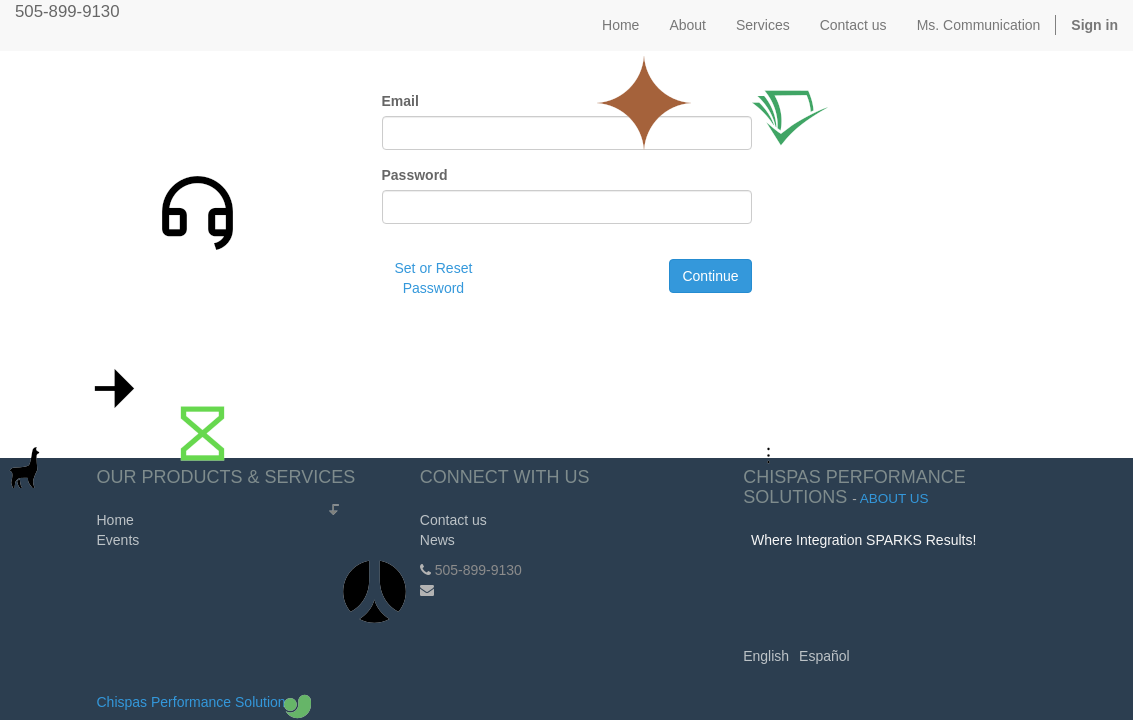 This screenshot has height=720, width=1133. Describe the element at coordinates (297, 706) in the screenshot. I see `ultralytics company logo` at that location.